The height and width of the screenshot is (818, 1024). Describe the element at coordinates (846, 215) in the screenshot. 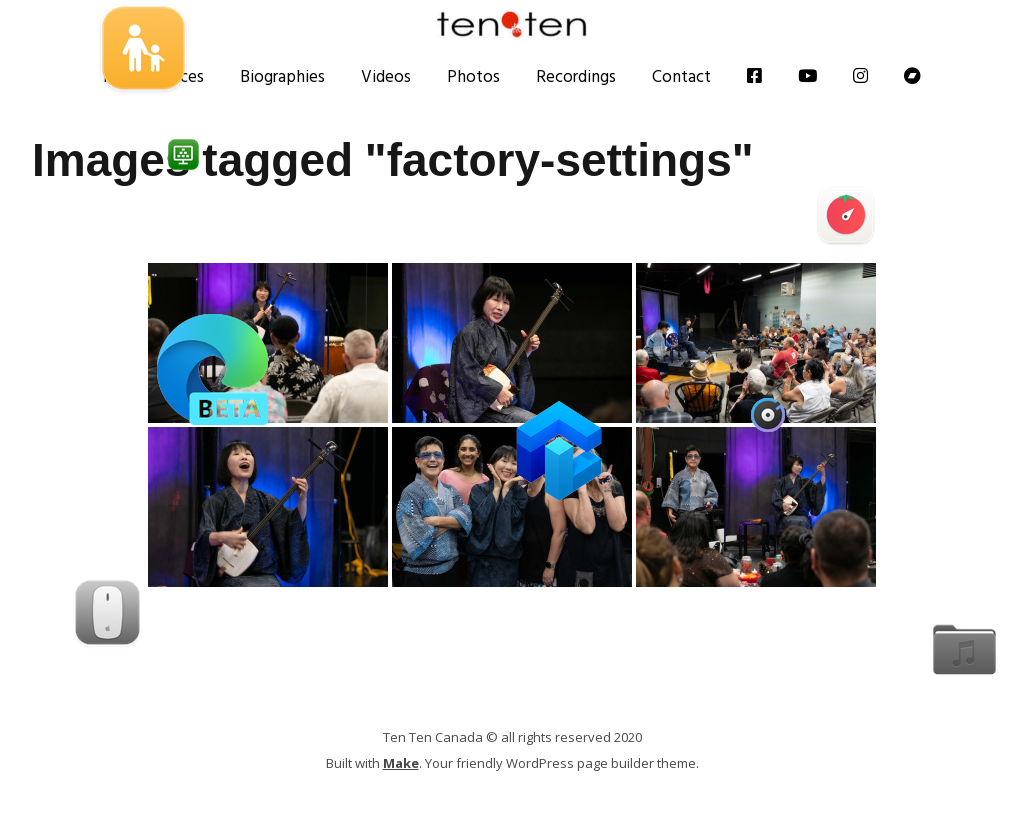

I see `open solanum pomodoro timer app` at that location.